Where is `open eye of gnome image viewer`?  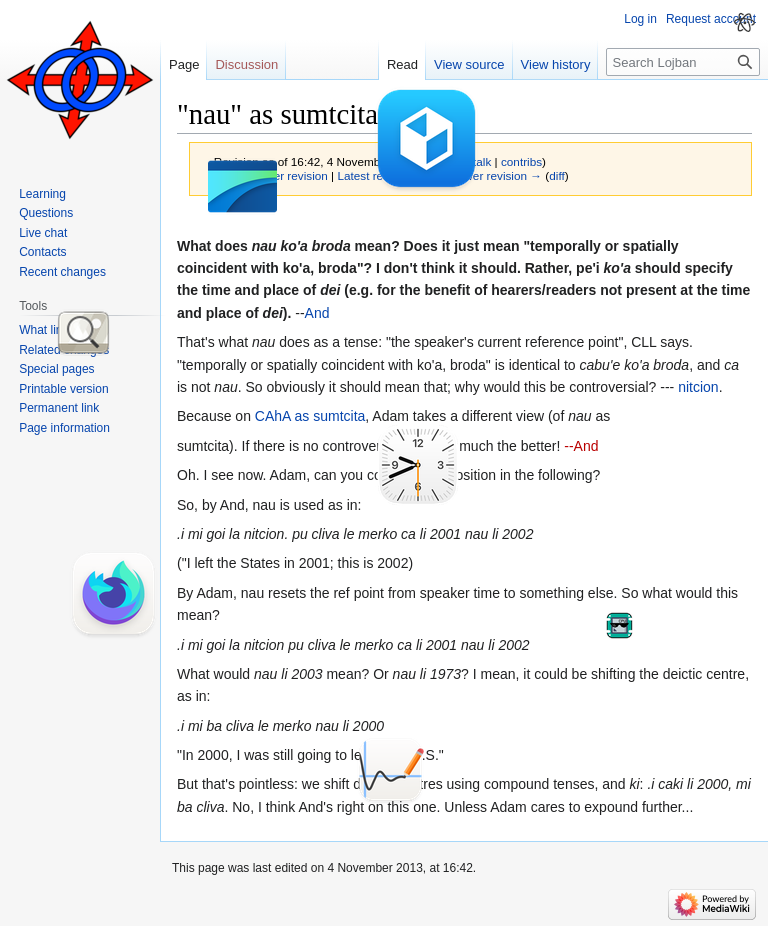
open eye of gnome image viewer is located at coordinates (83, 332).